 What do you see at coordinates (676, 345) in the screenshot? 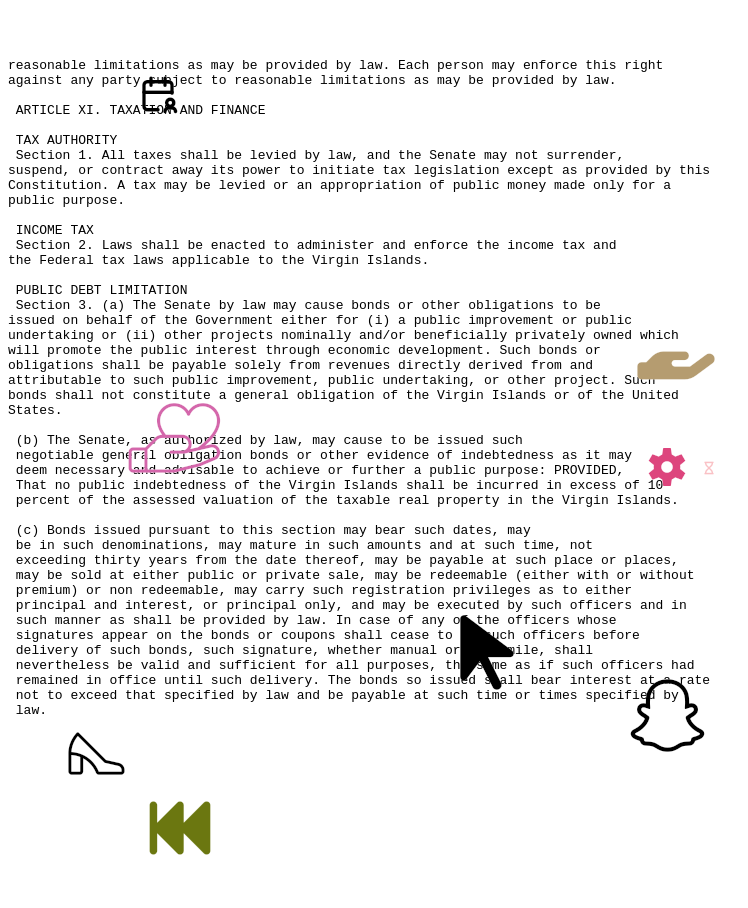
I see `receive or accept an item` at bounding box center [676, 345].